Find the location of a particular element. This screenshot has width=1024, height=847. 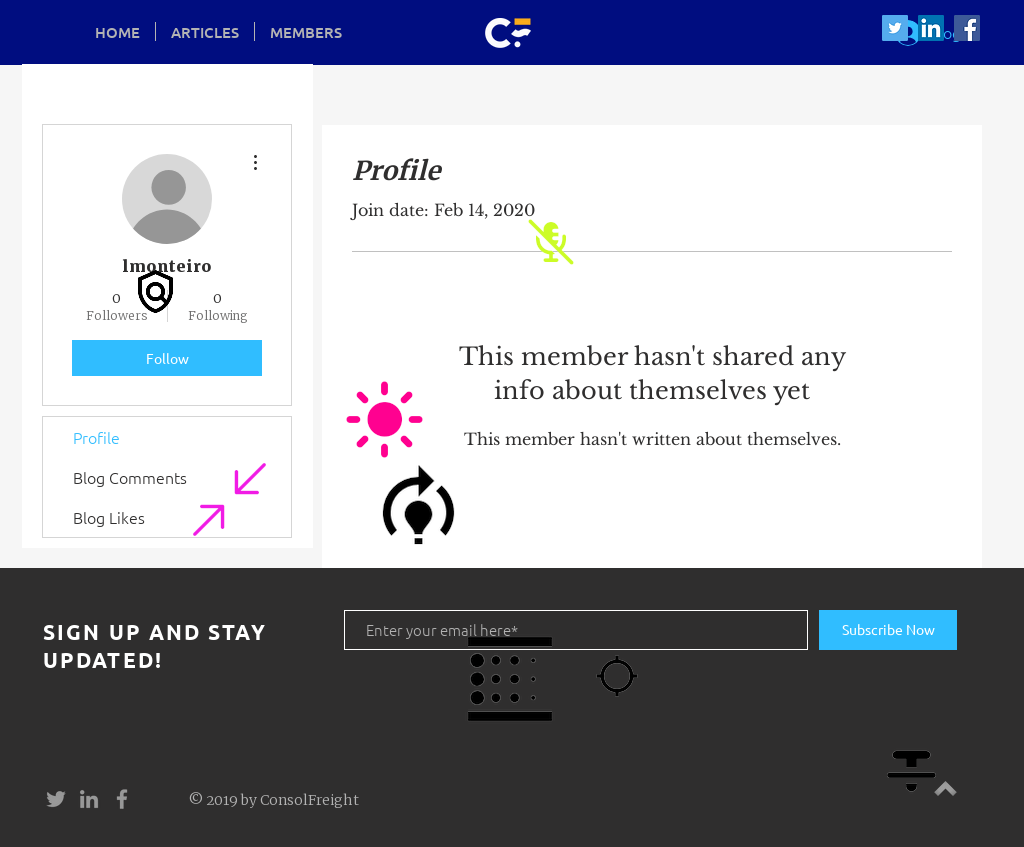

view privacy policy or terms is located at coordinates (155, 291).